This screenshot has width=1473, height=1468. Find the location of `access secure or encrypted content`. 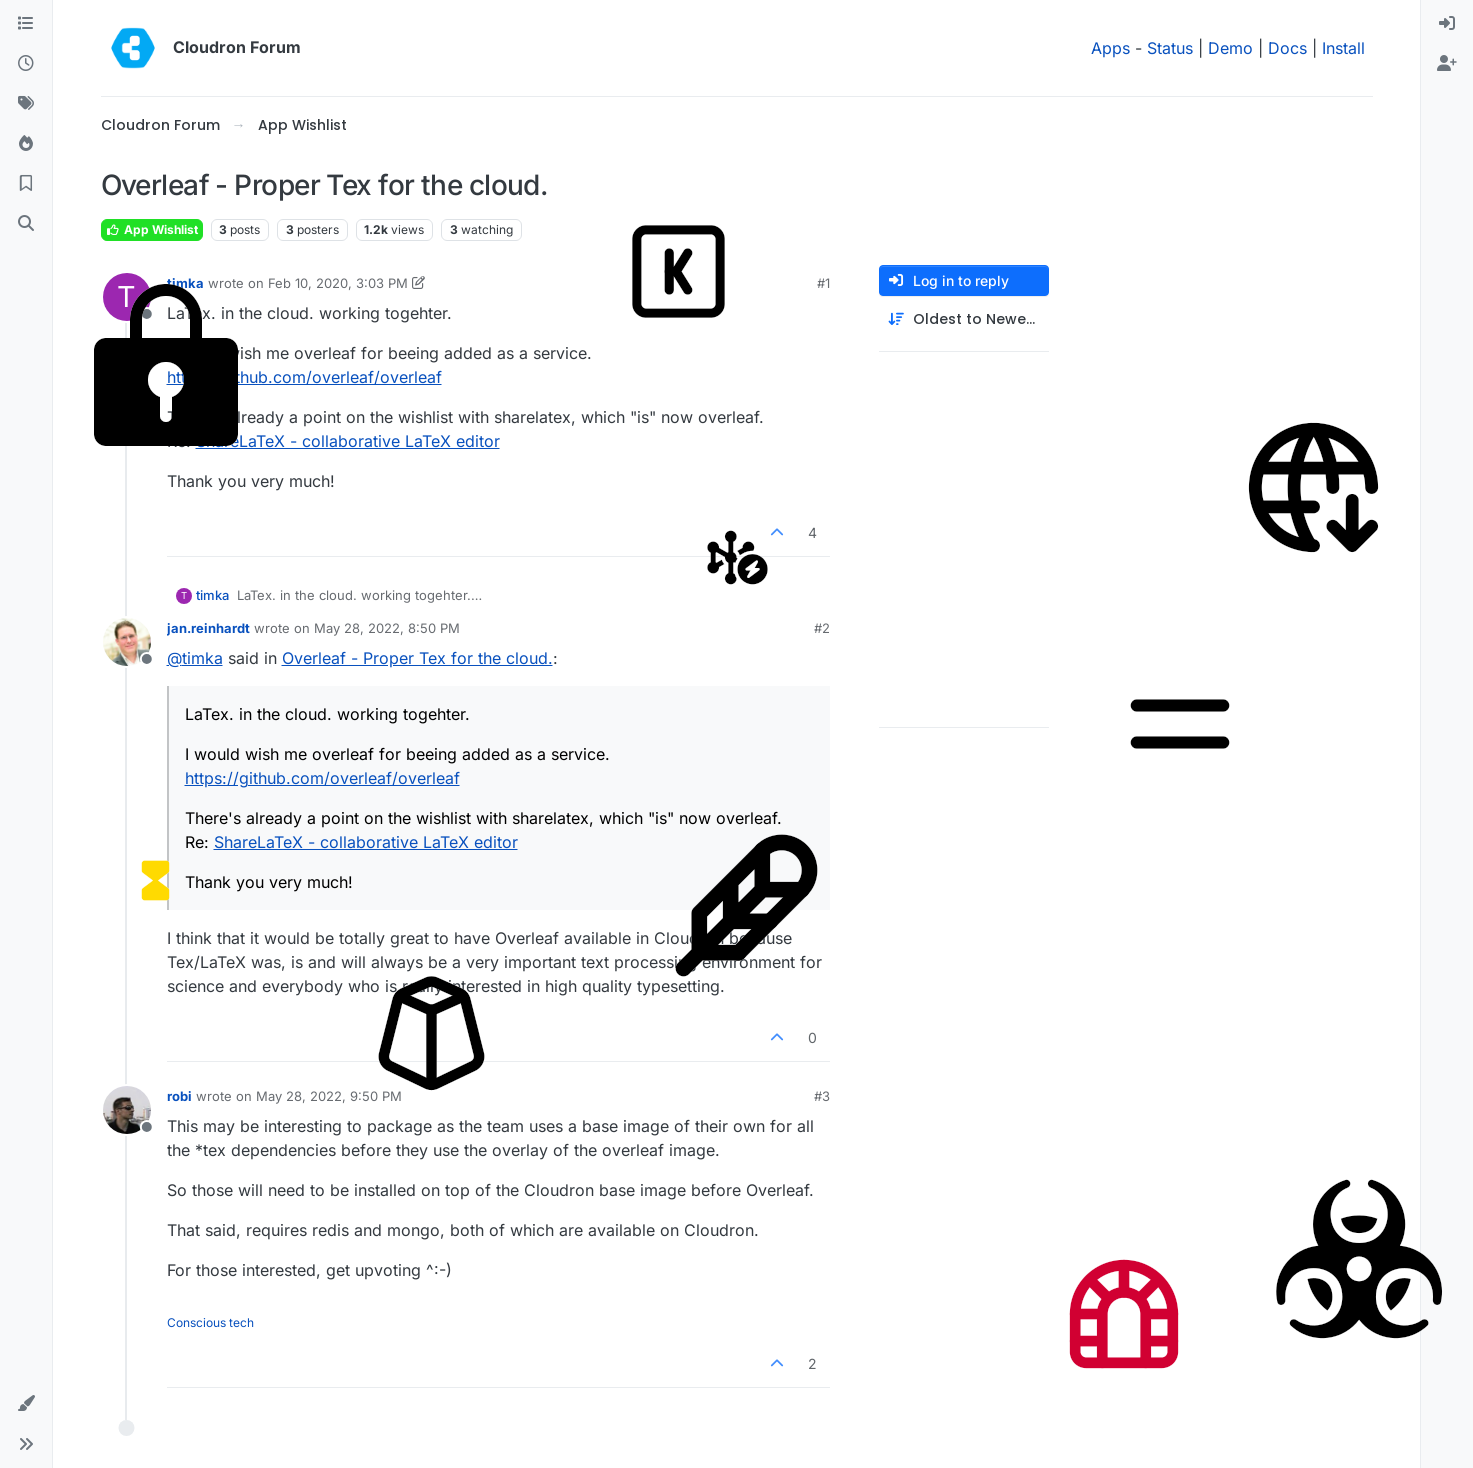

access secure or encrypted content is located at coordinates (166, 374).